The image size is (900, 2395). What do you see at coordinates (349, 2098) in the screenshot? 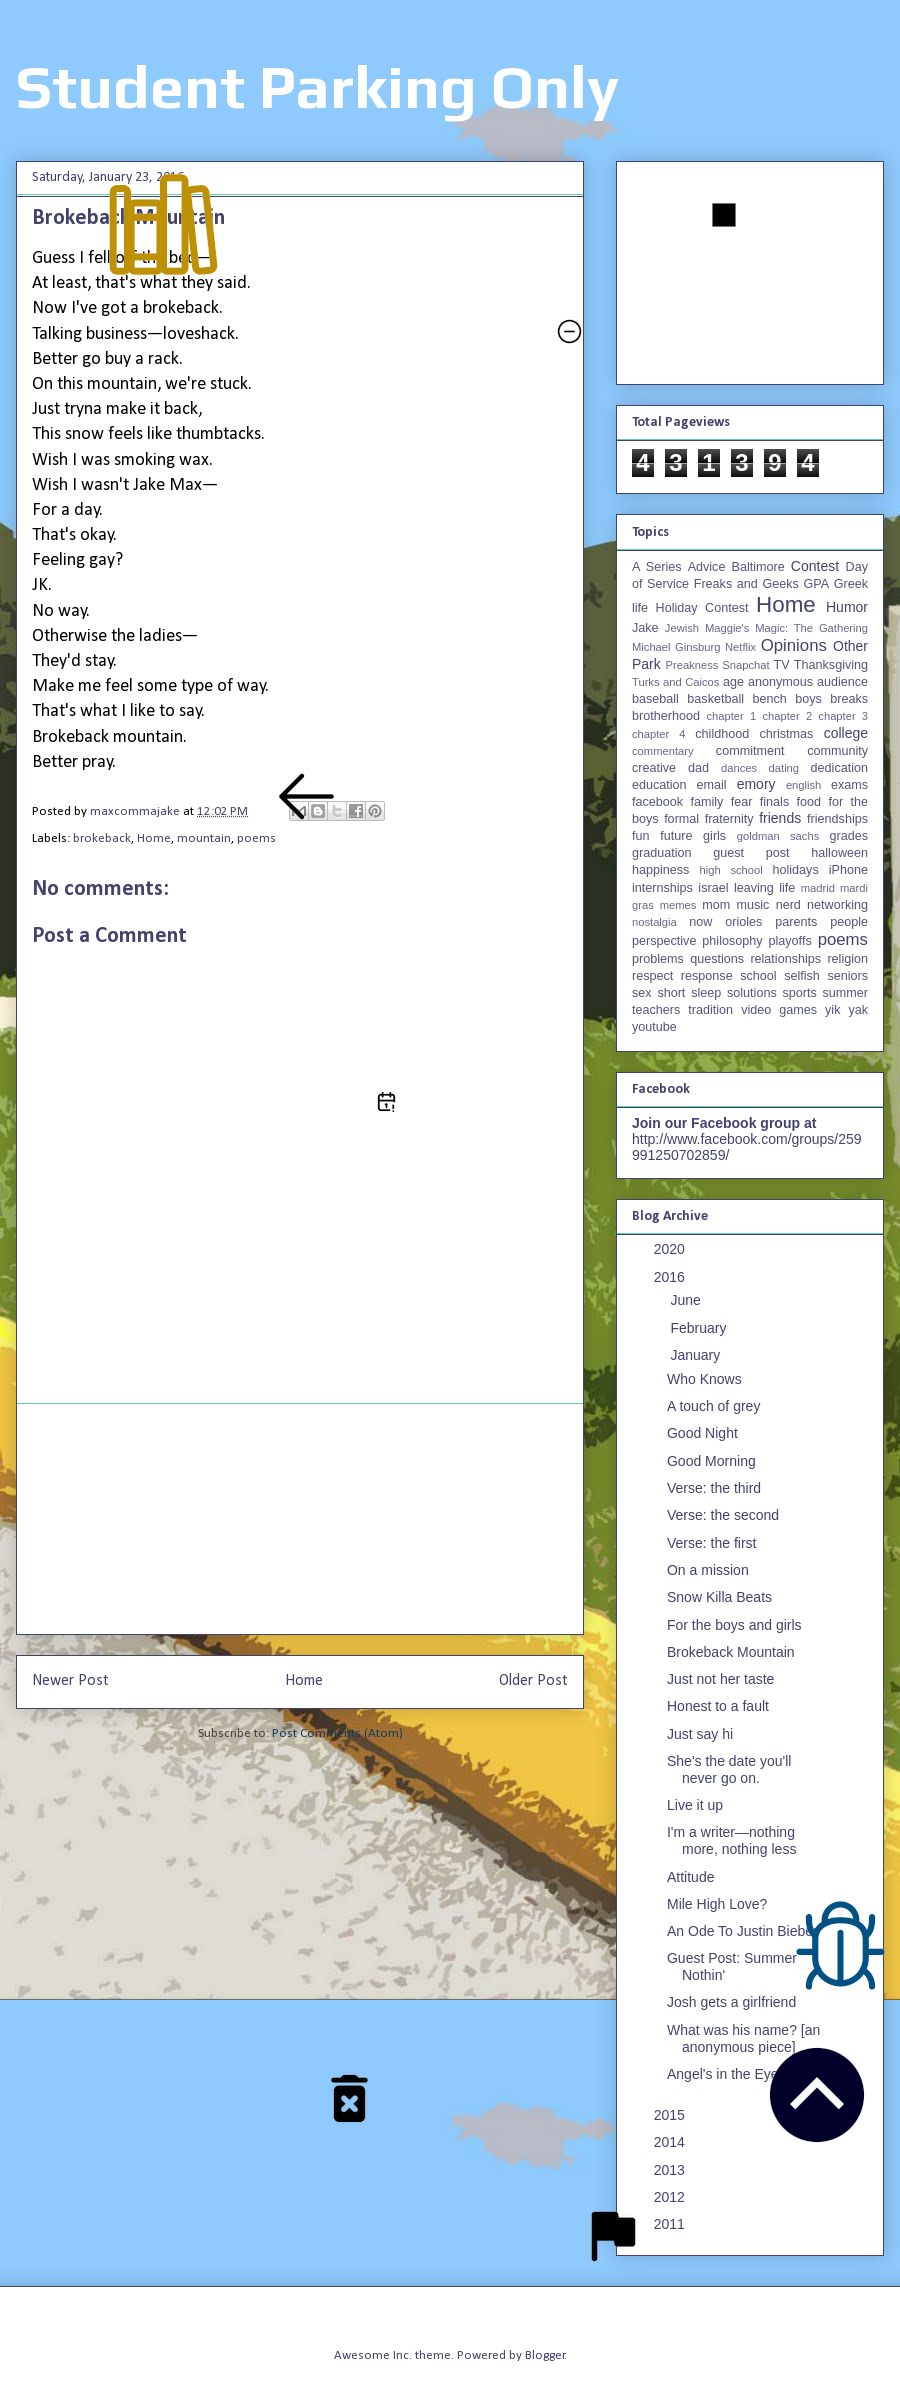
I see `permanently delete an item` at bounding box center [349, 2098].